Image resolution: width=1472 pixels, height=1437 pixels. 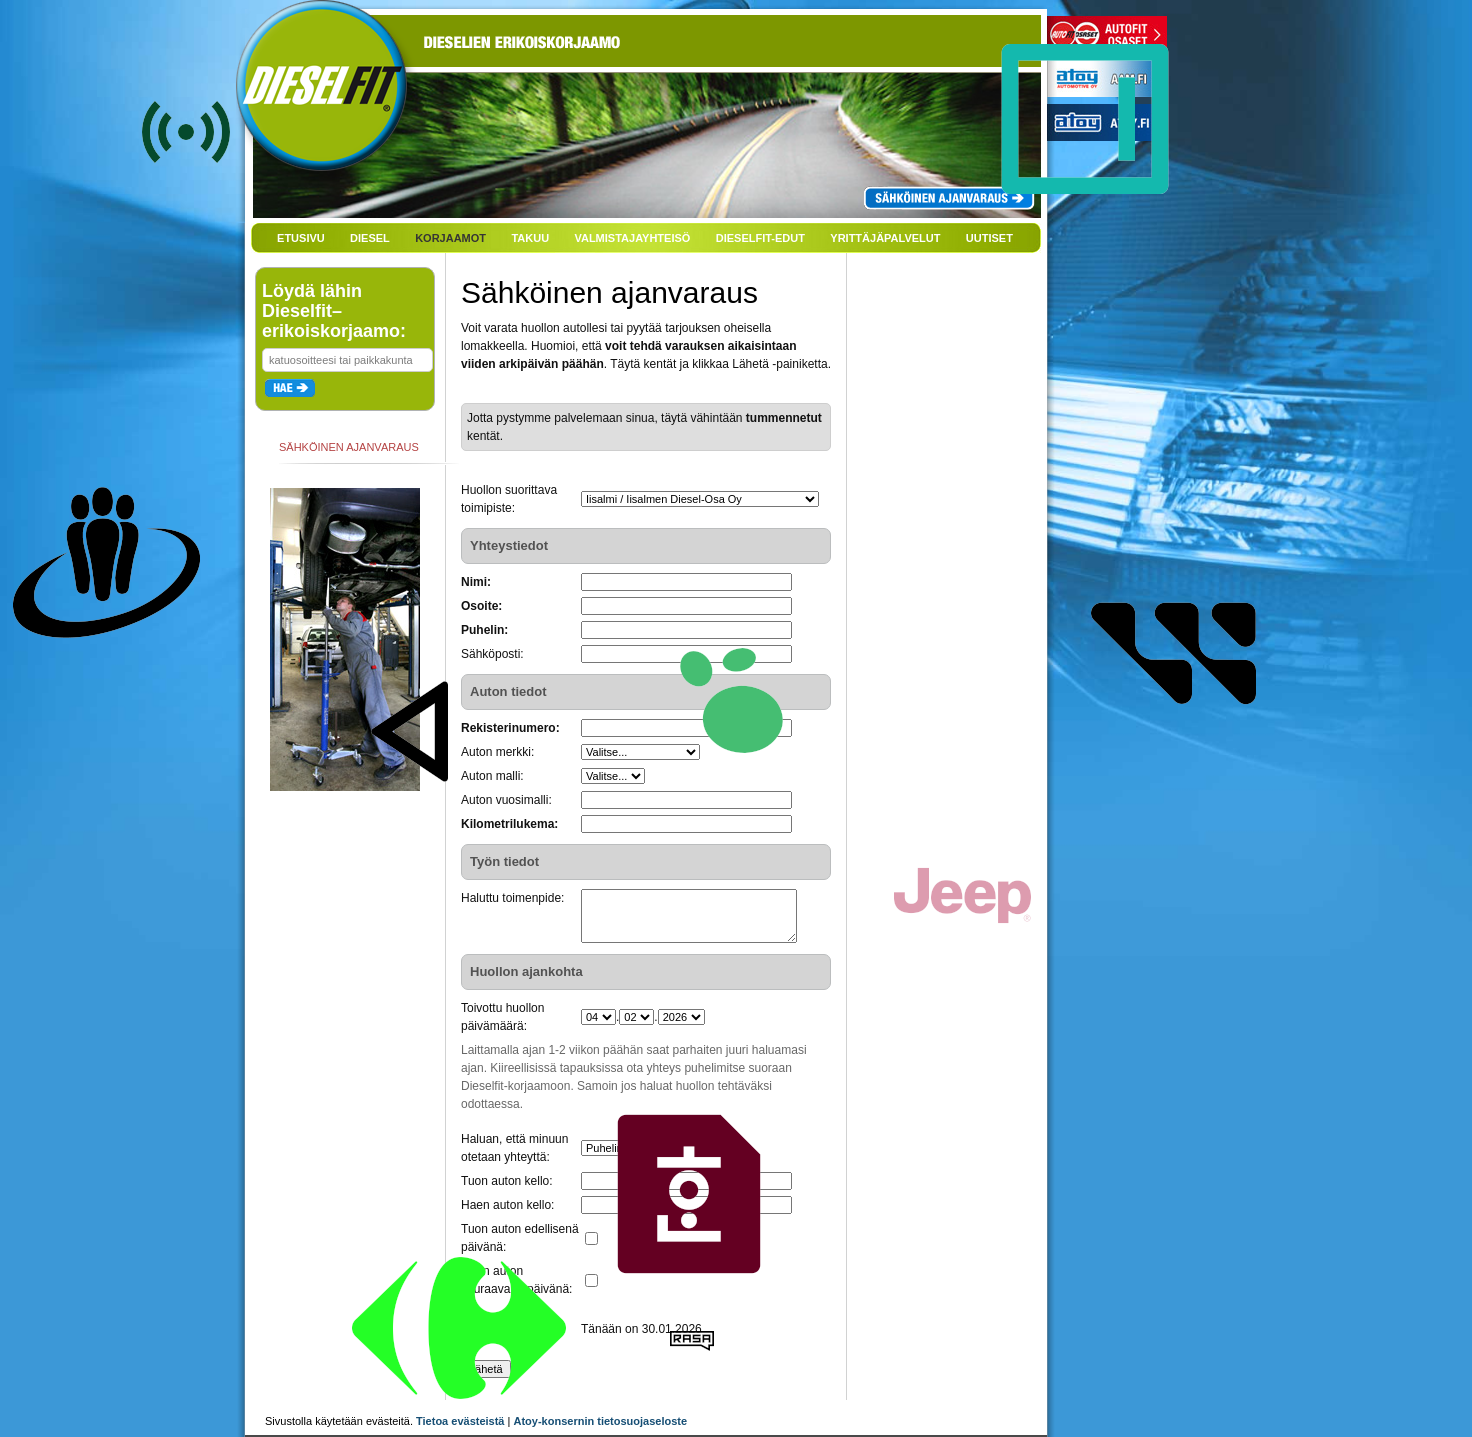 I want to click on switch to right sidebar layout, so click(x=1085, y=119).